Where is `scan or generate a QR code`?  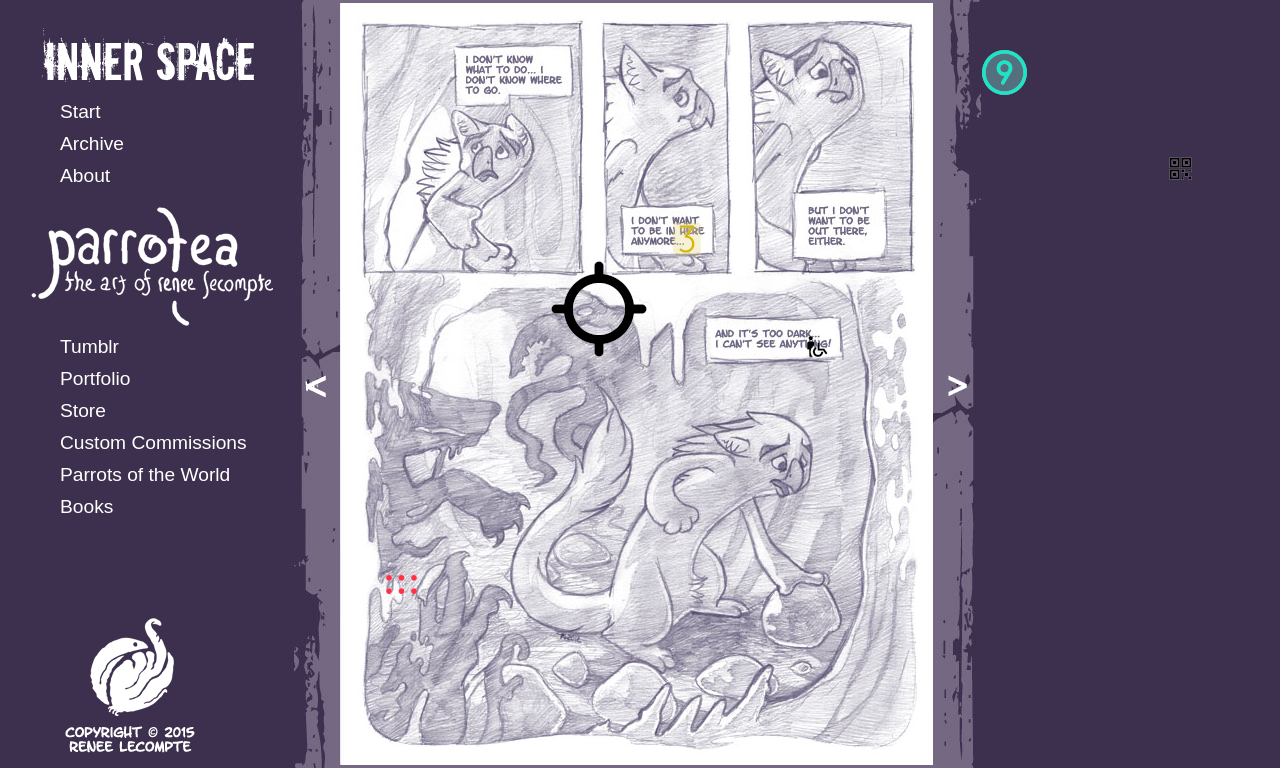
scan or generate a QR code is located at coordinates (1180, 168).